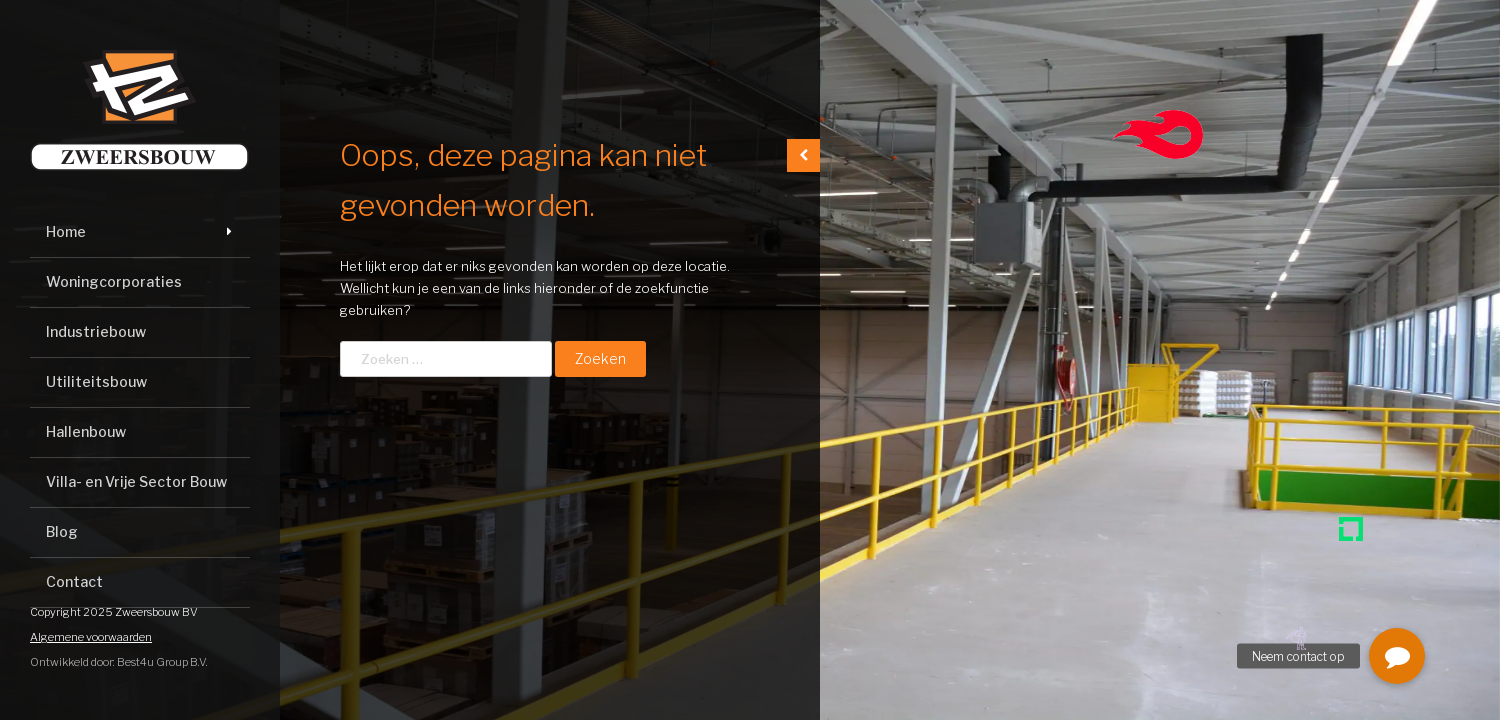 The width and height of the screenshot is (1500, 720). I want to click on open MediaFire cloud storage, so click(1157, 134).